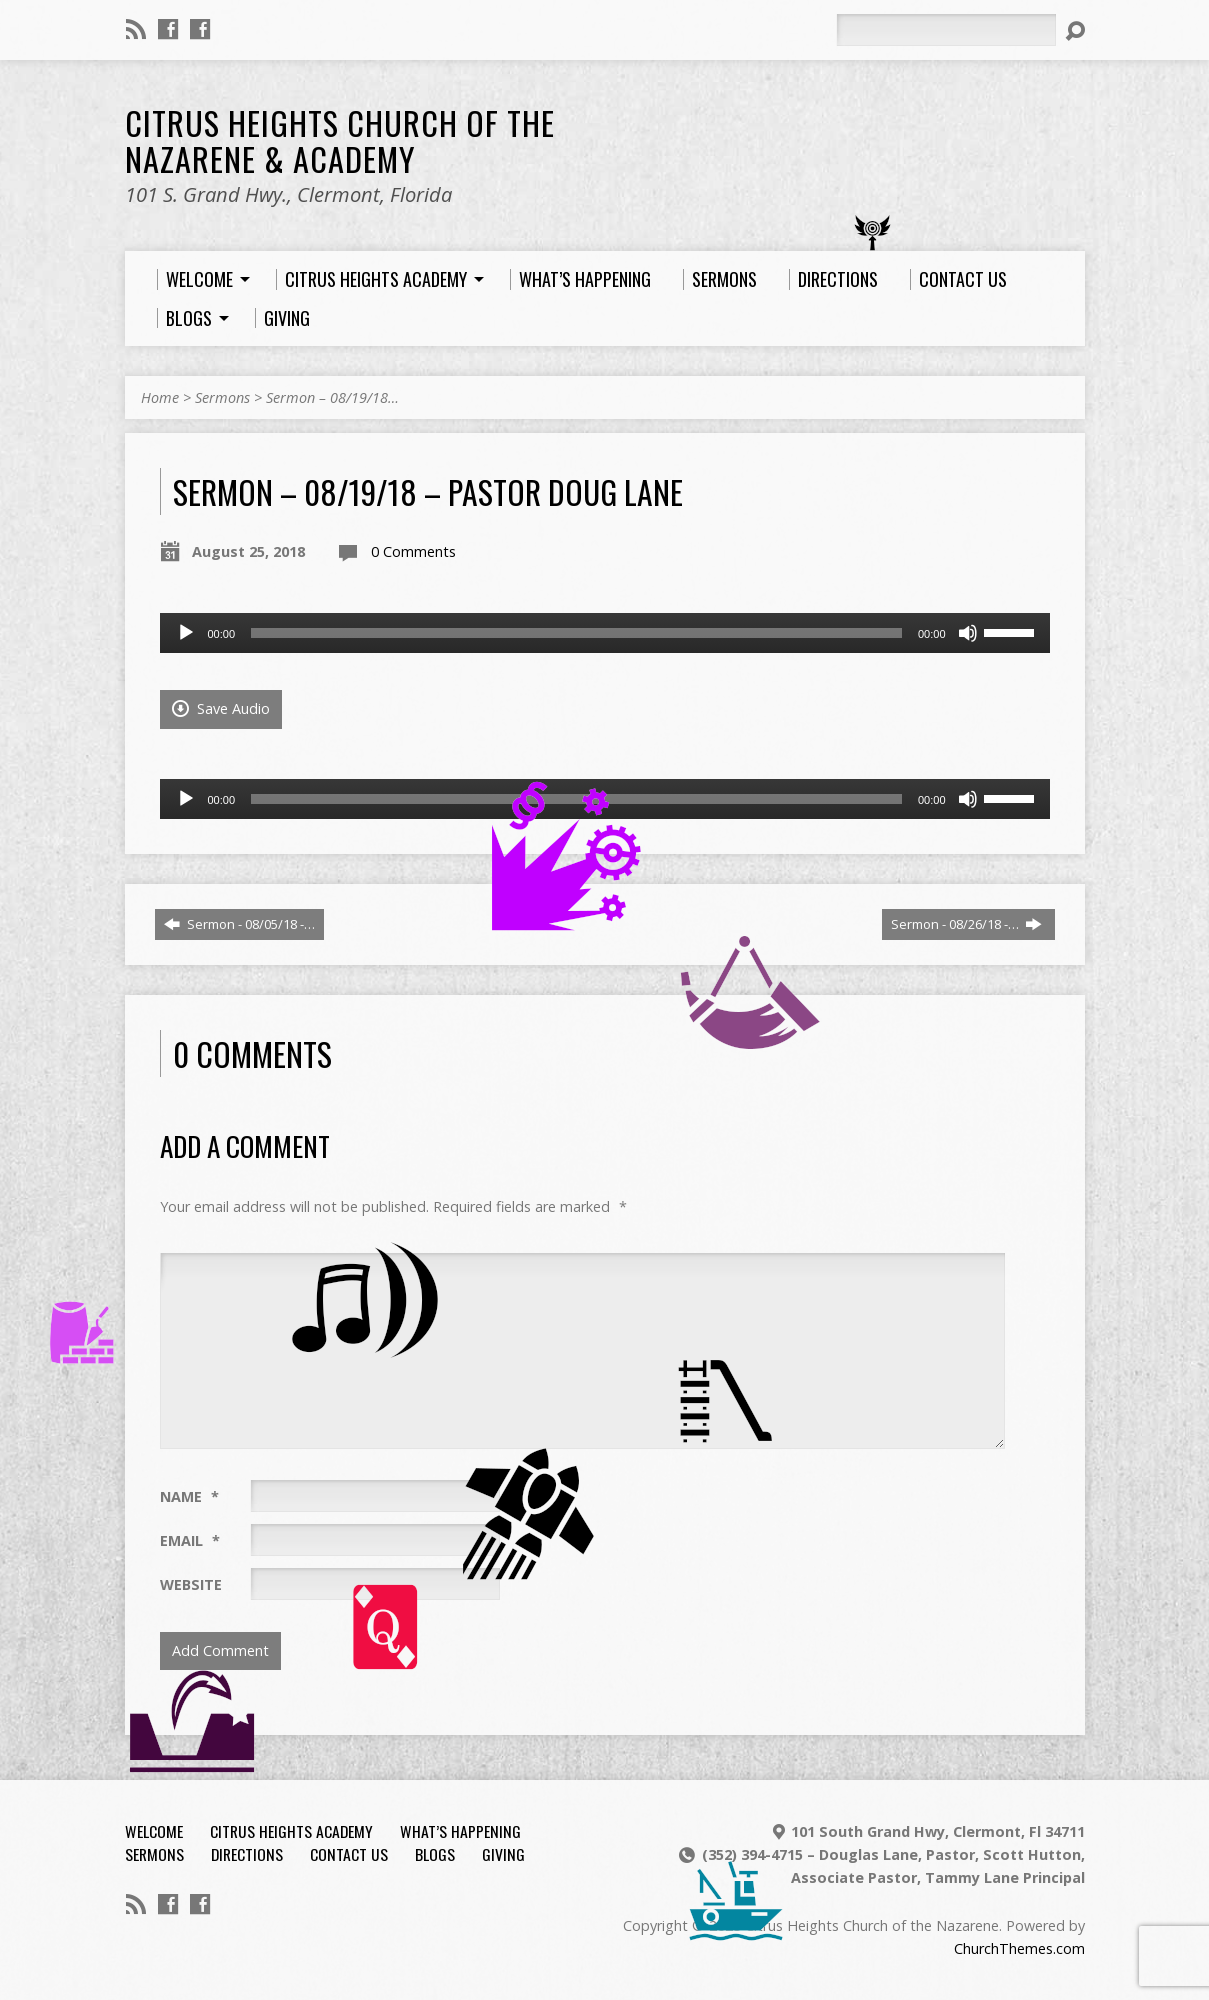 This screenshot has height=2000, width=1209. Describe the element at coordinates (725, 1394) in the screenshot. I see `access playground or kids' play area` at that location.